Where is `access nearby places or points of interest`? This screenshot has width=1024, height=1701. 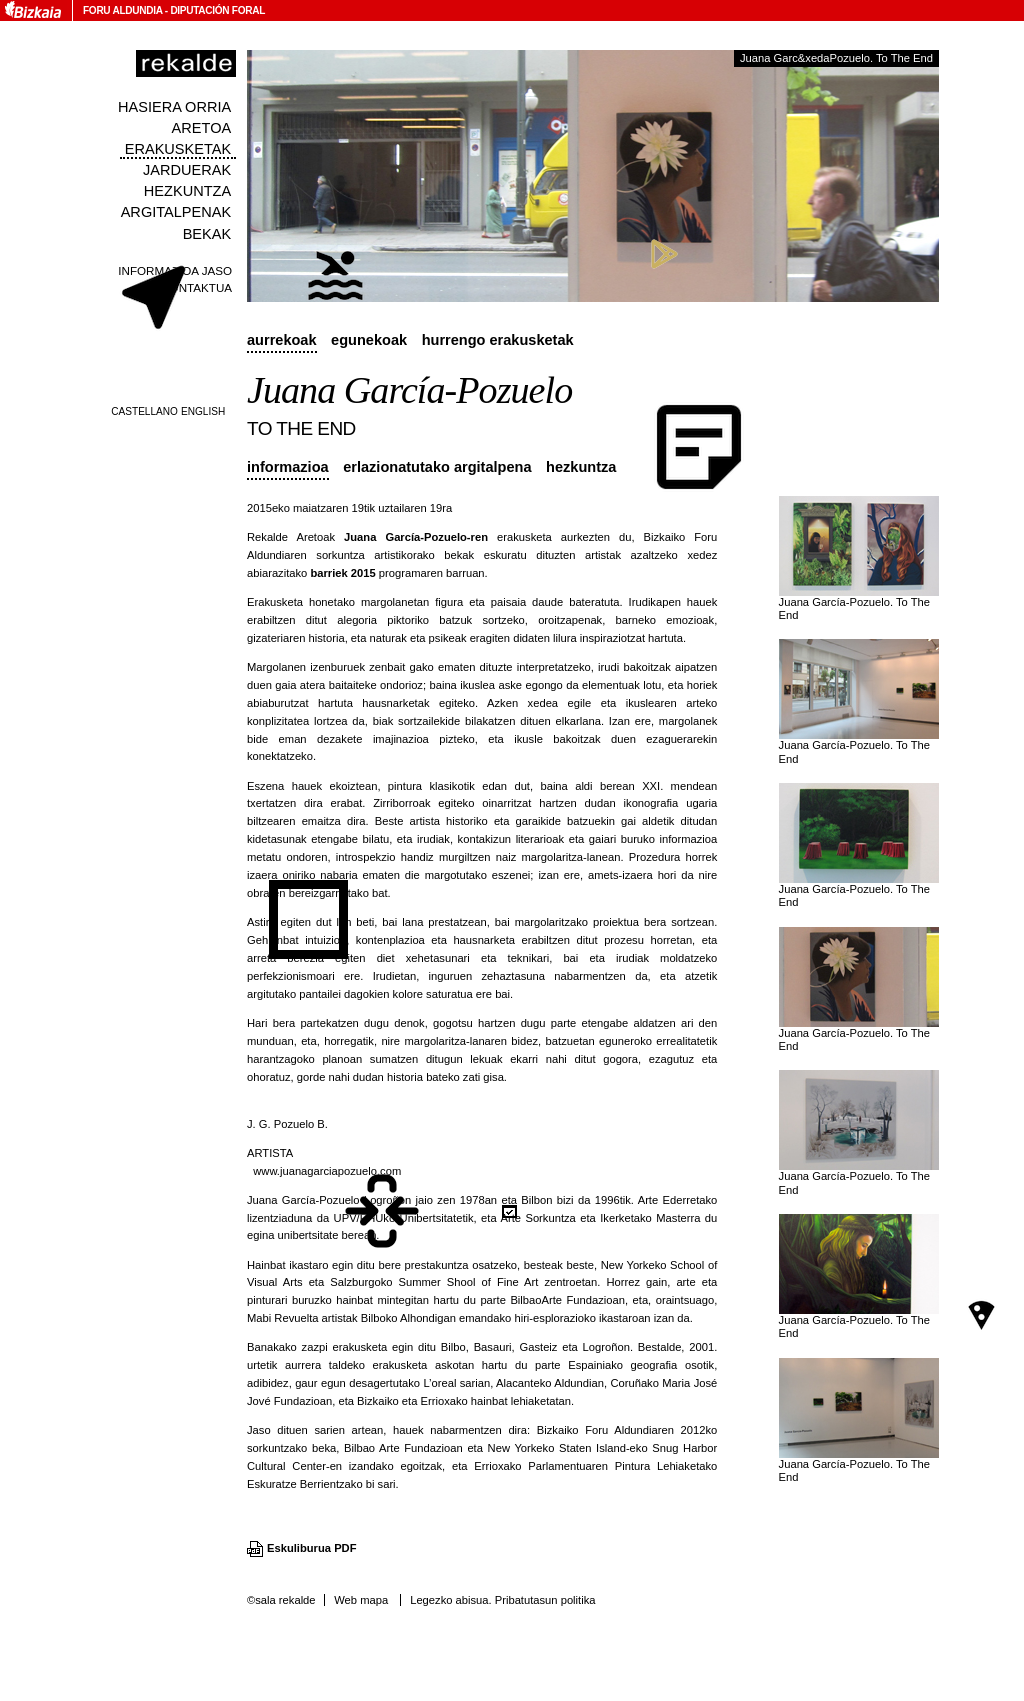 access nearby places or points of interest is located at coordinates (154, 296).